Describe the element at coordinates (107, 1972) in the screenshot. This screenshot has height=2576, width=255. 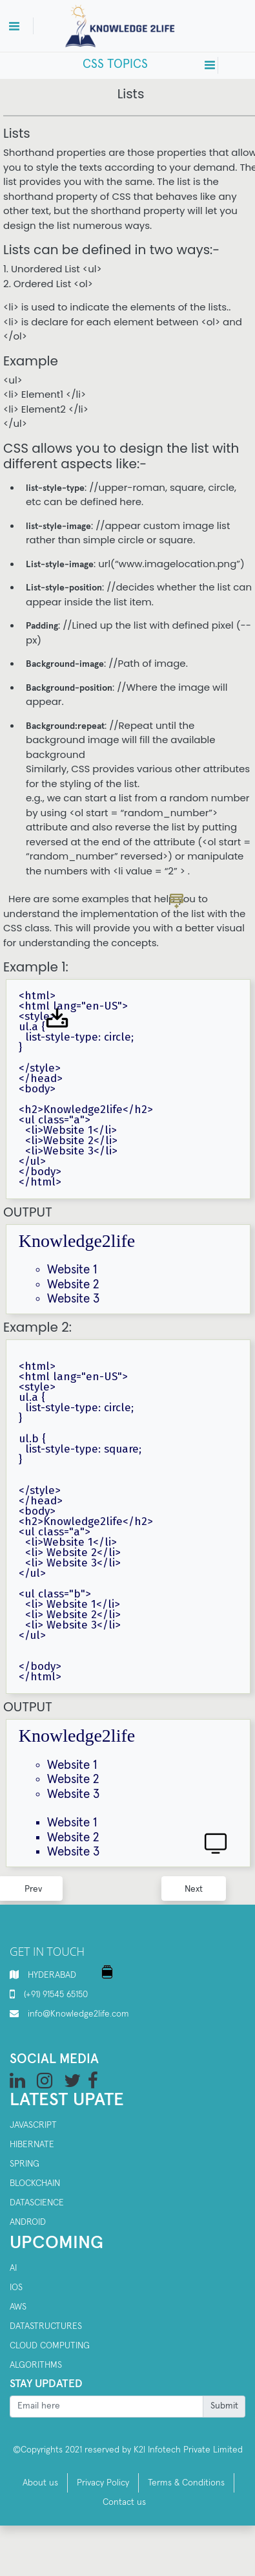
I see `view product or ingredient details` at that location.